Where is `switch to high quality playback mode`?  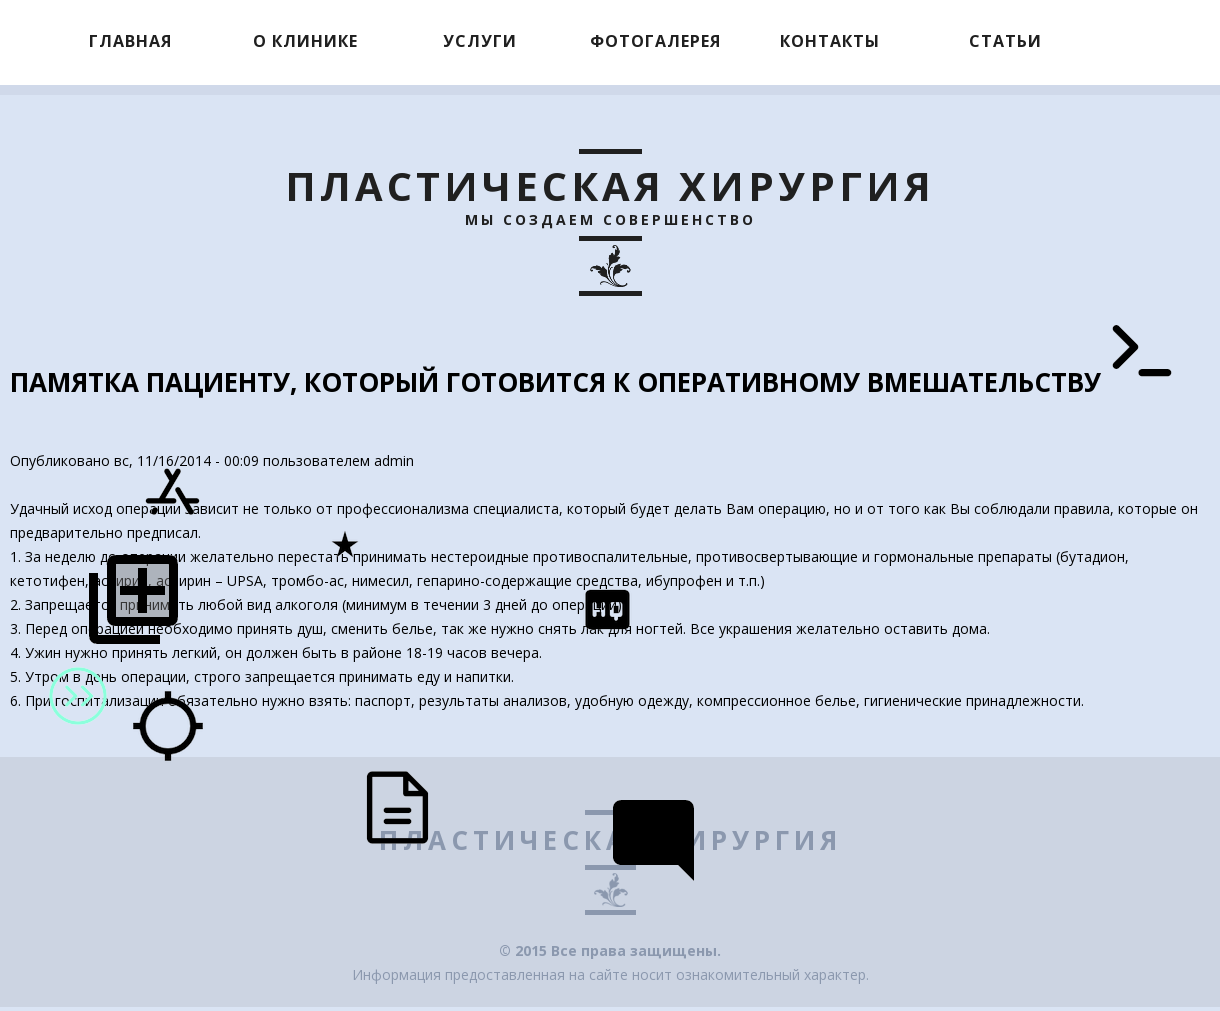 switch to high quality playback mode is located at coordinates (607, 609).